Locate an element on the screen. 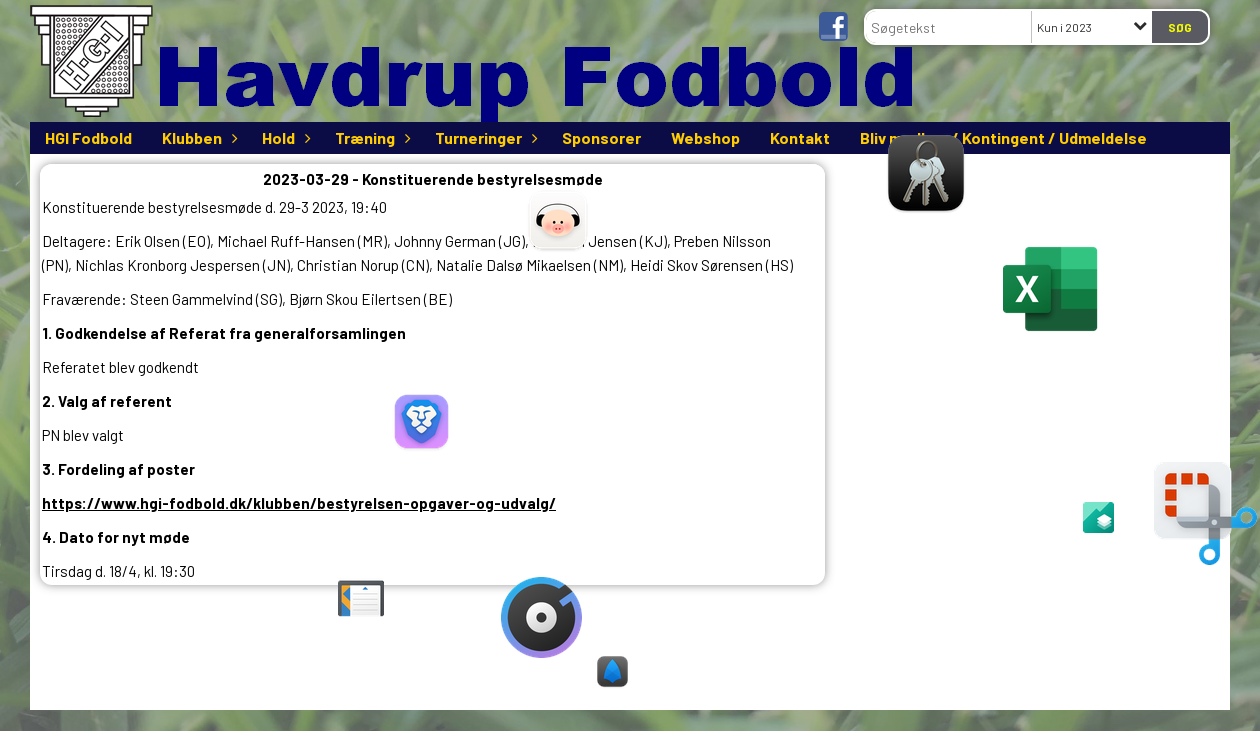 The width and height of the screenshot is (1260, 731). open groove music app is located at coordinates (541, 617).